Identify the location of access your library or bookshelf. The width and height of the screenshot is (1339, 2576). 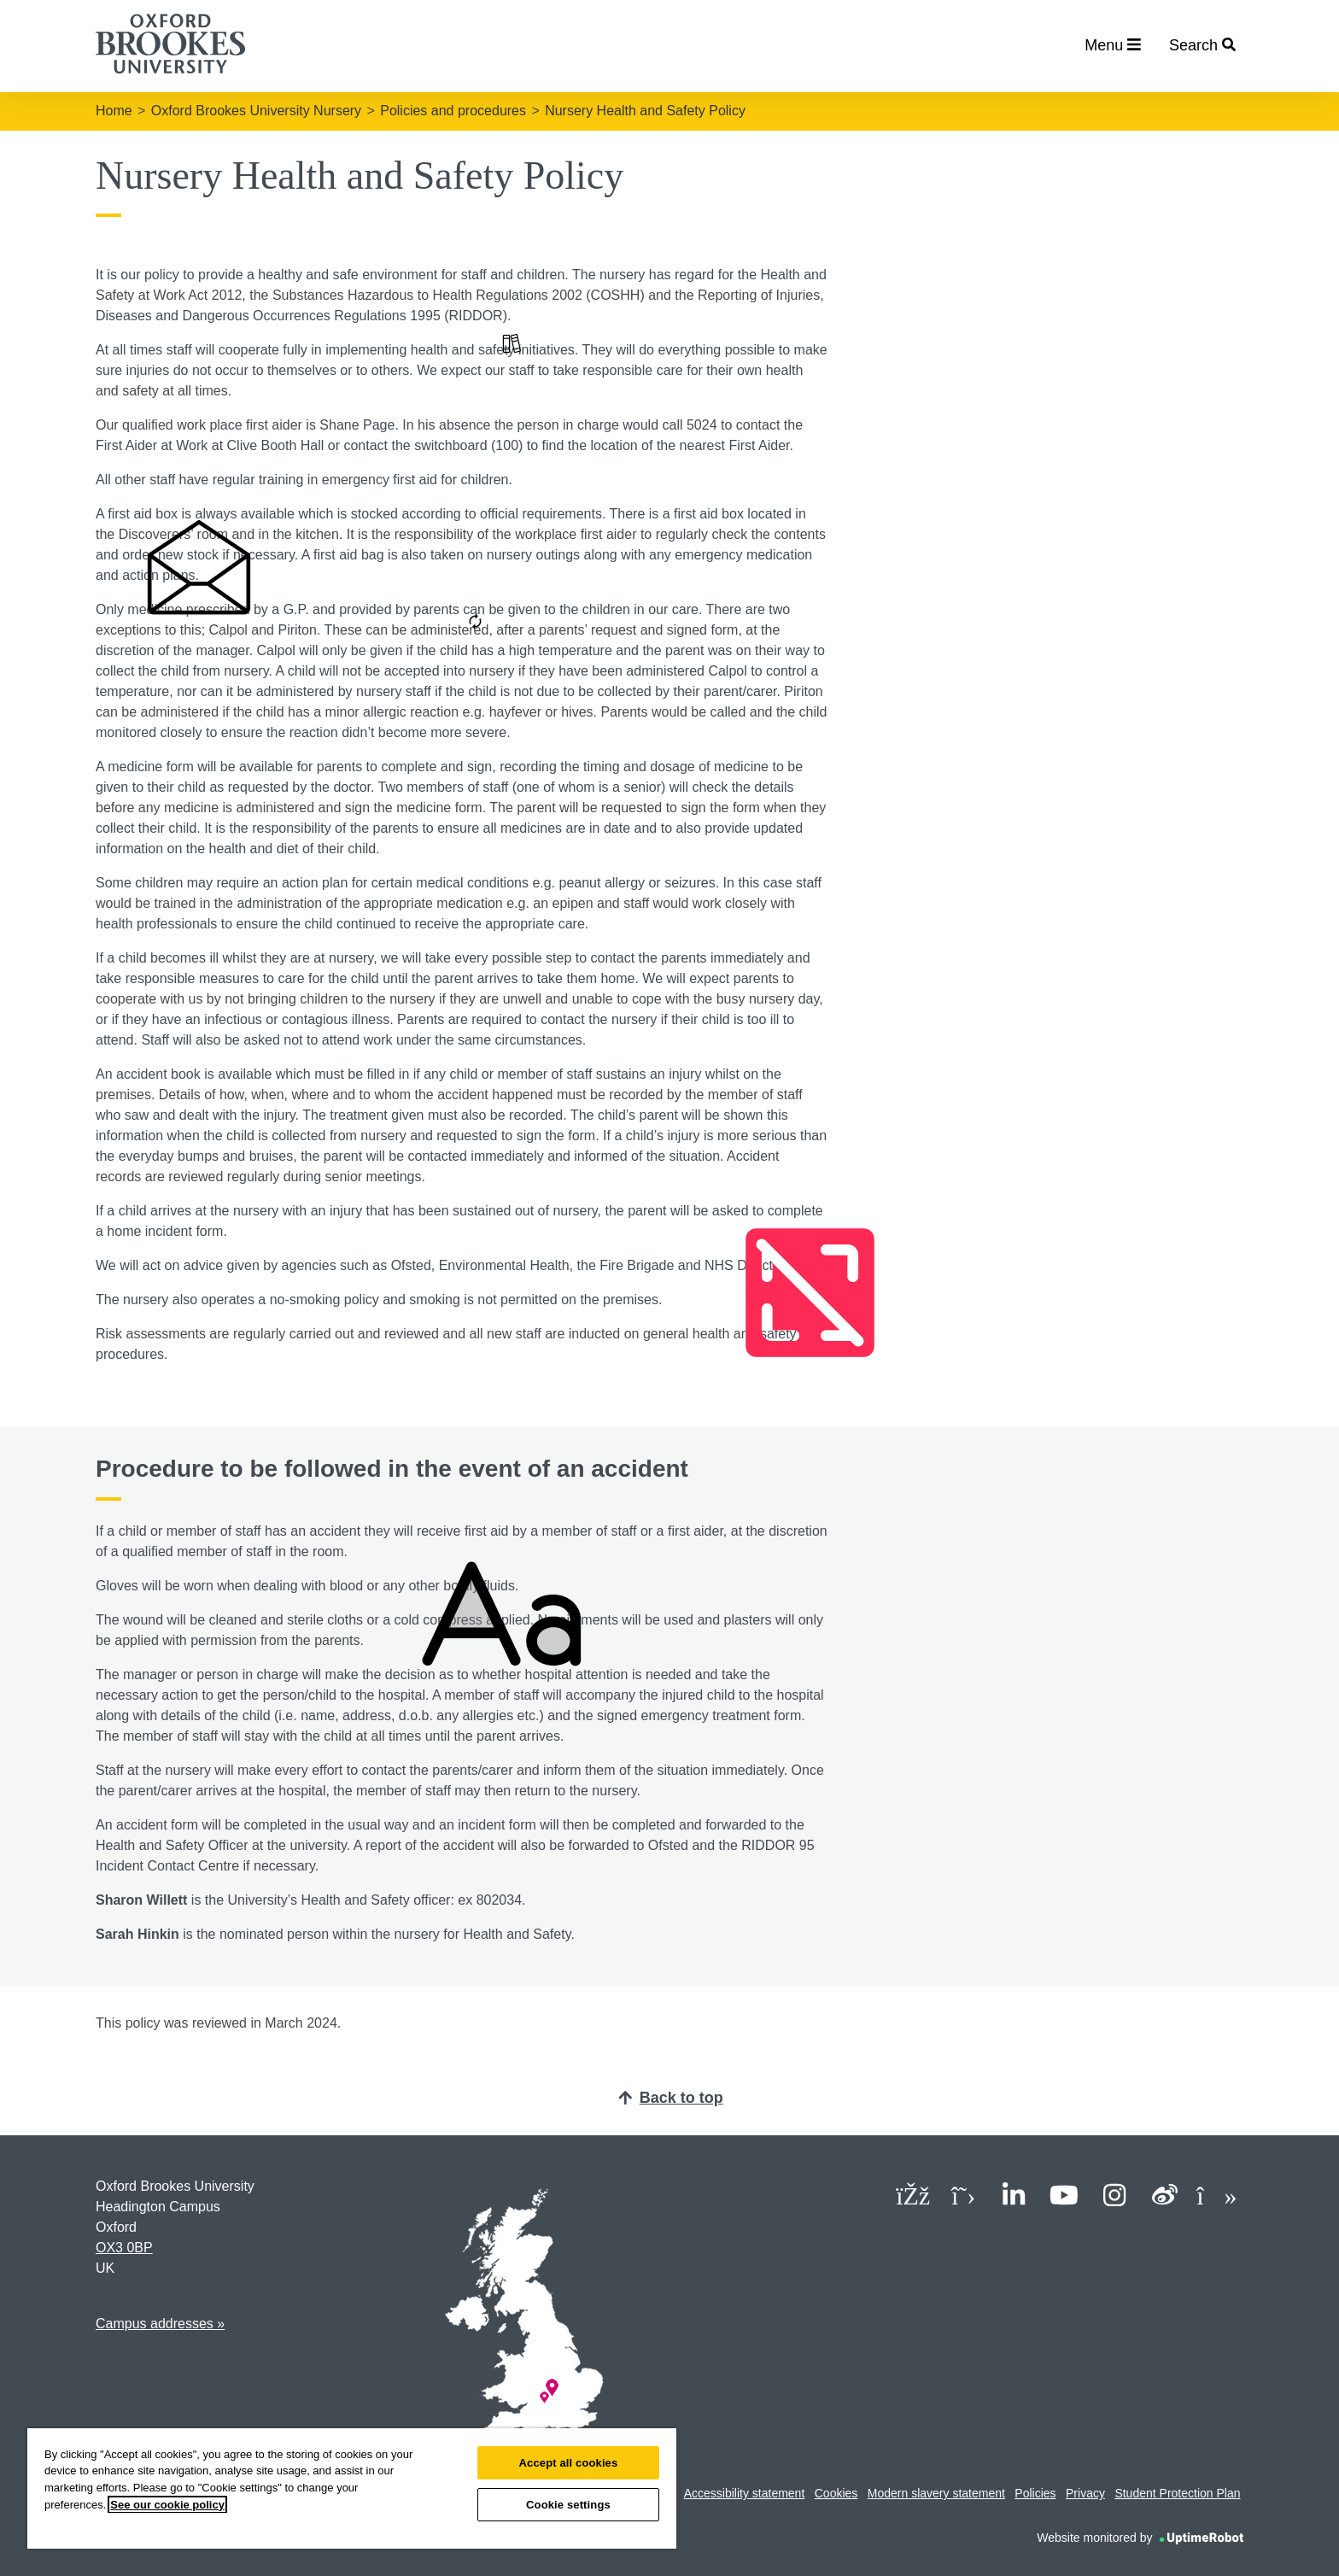
(511, 343).